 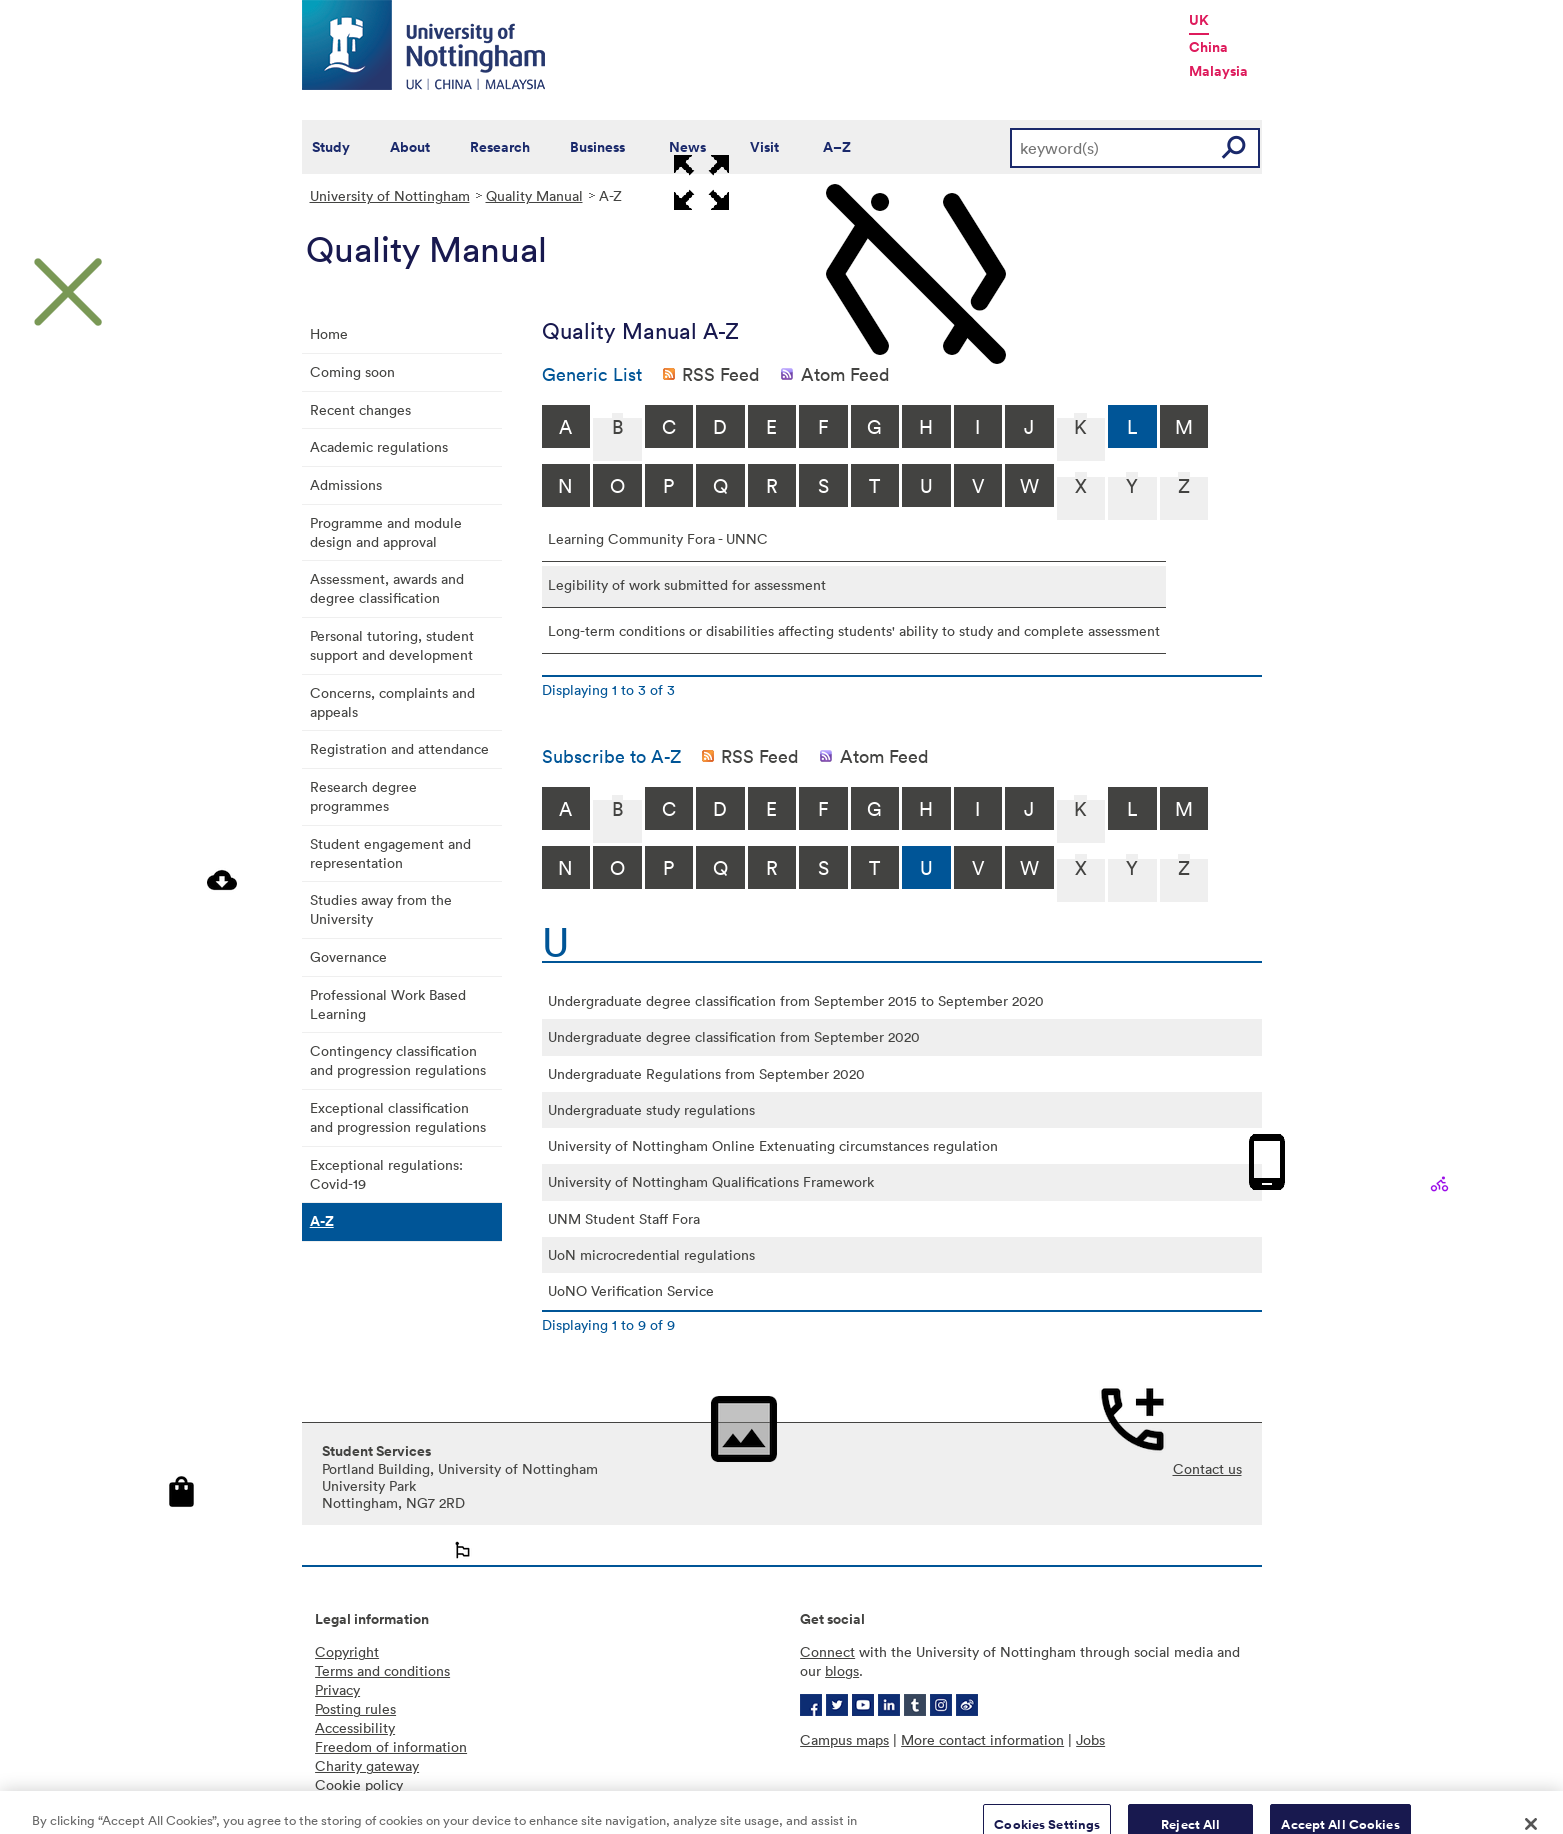 What do you see at coordinates (744, 1429) in the screenshot?
I see `view image or photo` at bounding box center [744, 1429].